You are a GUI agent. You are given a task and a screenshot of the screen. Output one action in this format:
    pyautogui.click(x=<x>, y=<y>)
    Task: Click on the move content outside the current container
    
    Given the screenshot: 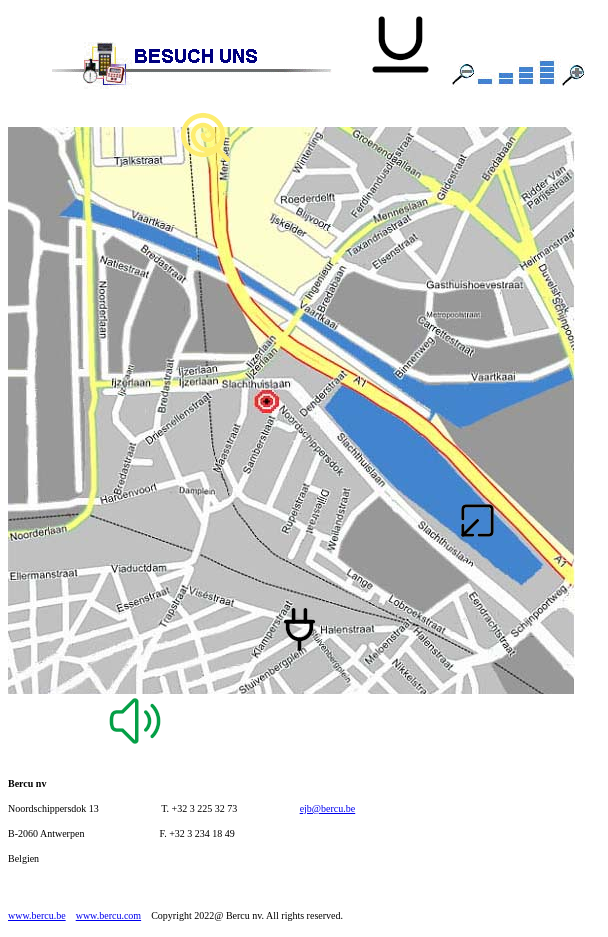 What is the action you would take?
    pyautogui.click(x=477, y=520)
    